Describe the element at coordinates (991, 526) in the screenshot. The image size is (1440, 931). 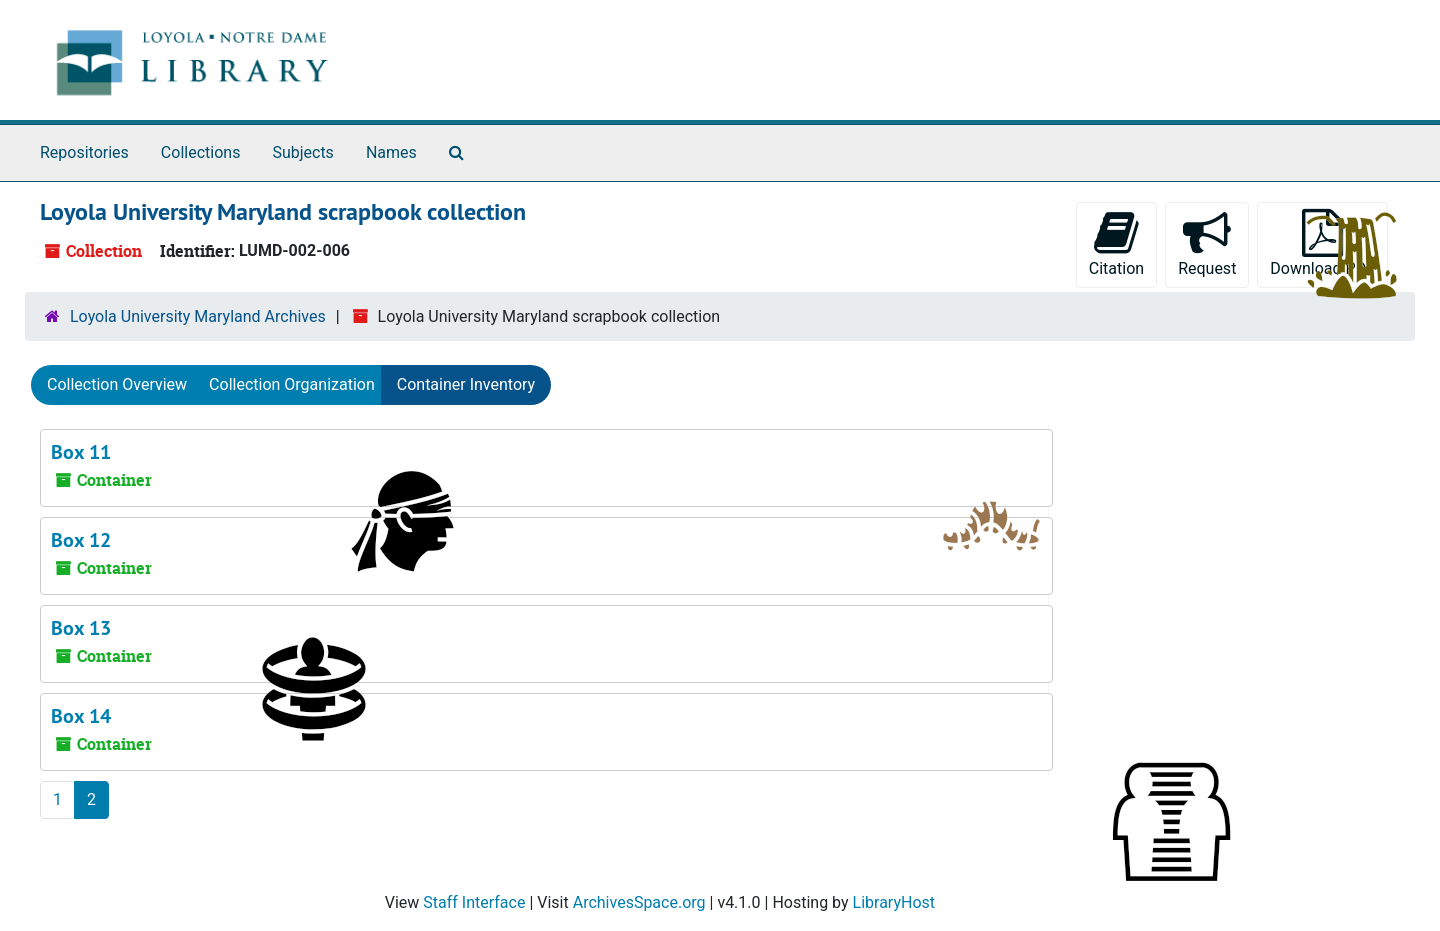
I see `view garden pests or insects in a nature game` at that location.